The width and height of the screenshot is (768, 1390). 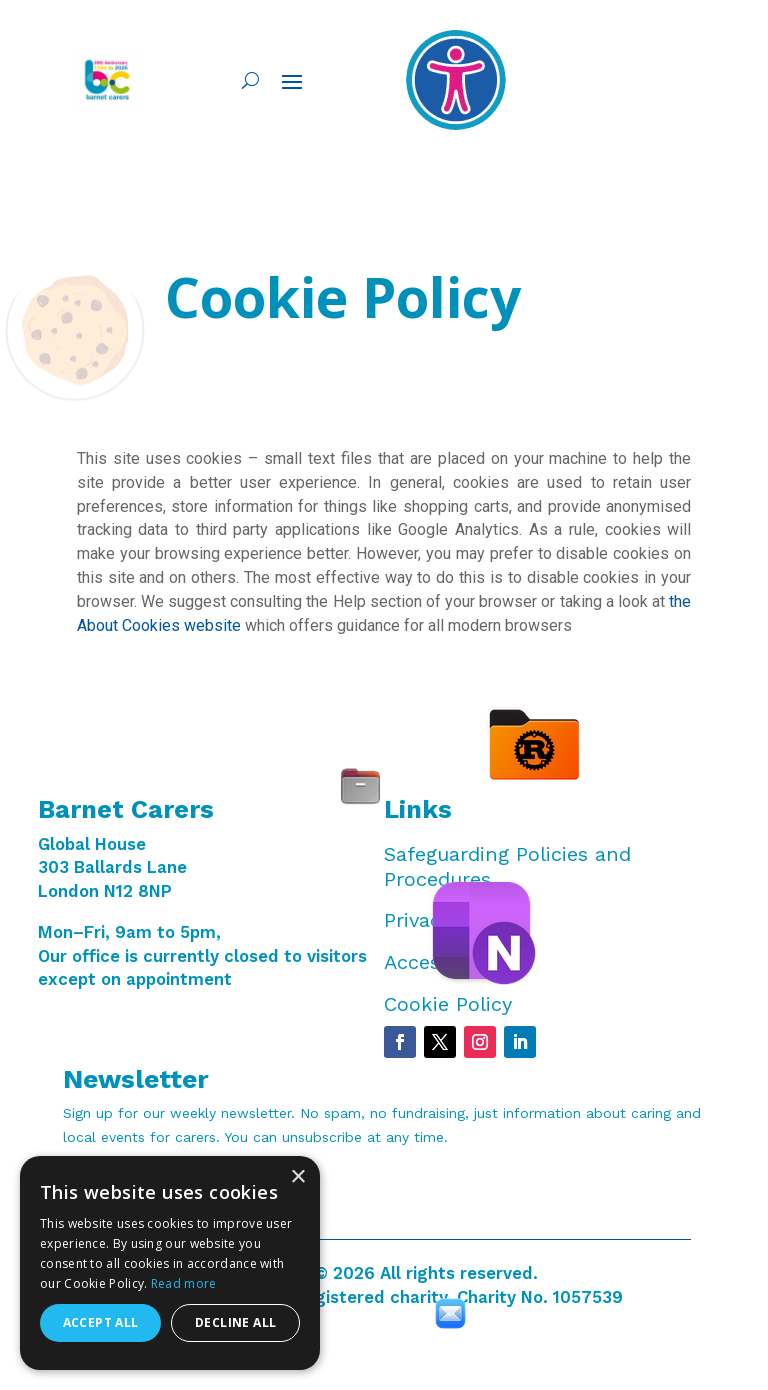 I want to click on open Microsoft OneNote, so click(x=481, y=930).